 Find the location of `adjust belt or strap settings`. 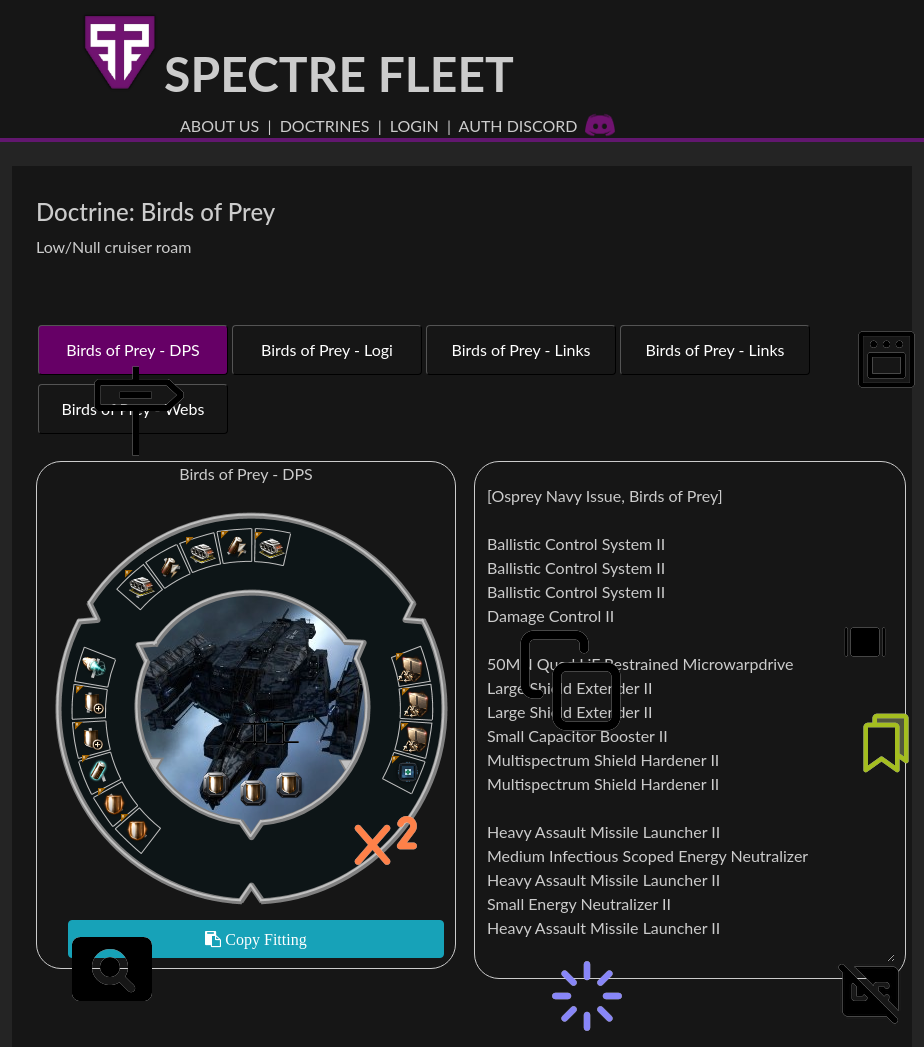

adjust belt or strap settings is located at coordinates (271, 733).